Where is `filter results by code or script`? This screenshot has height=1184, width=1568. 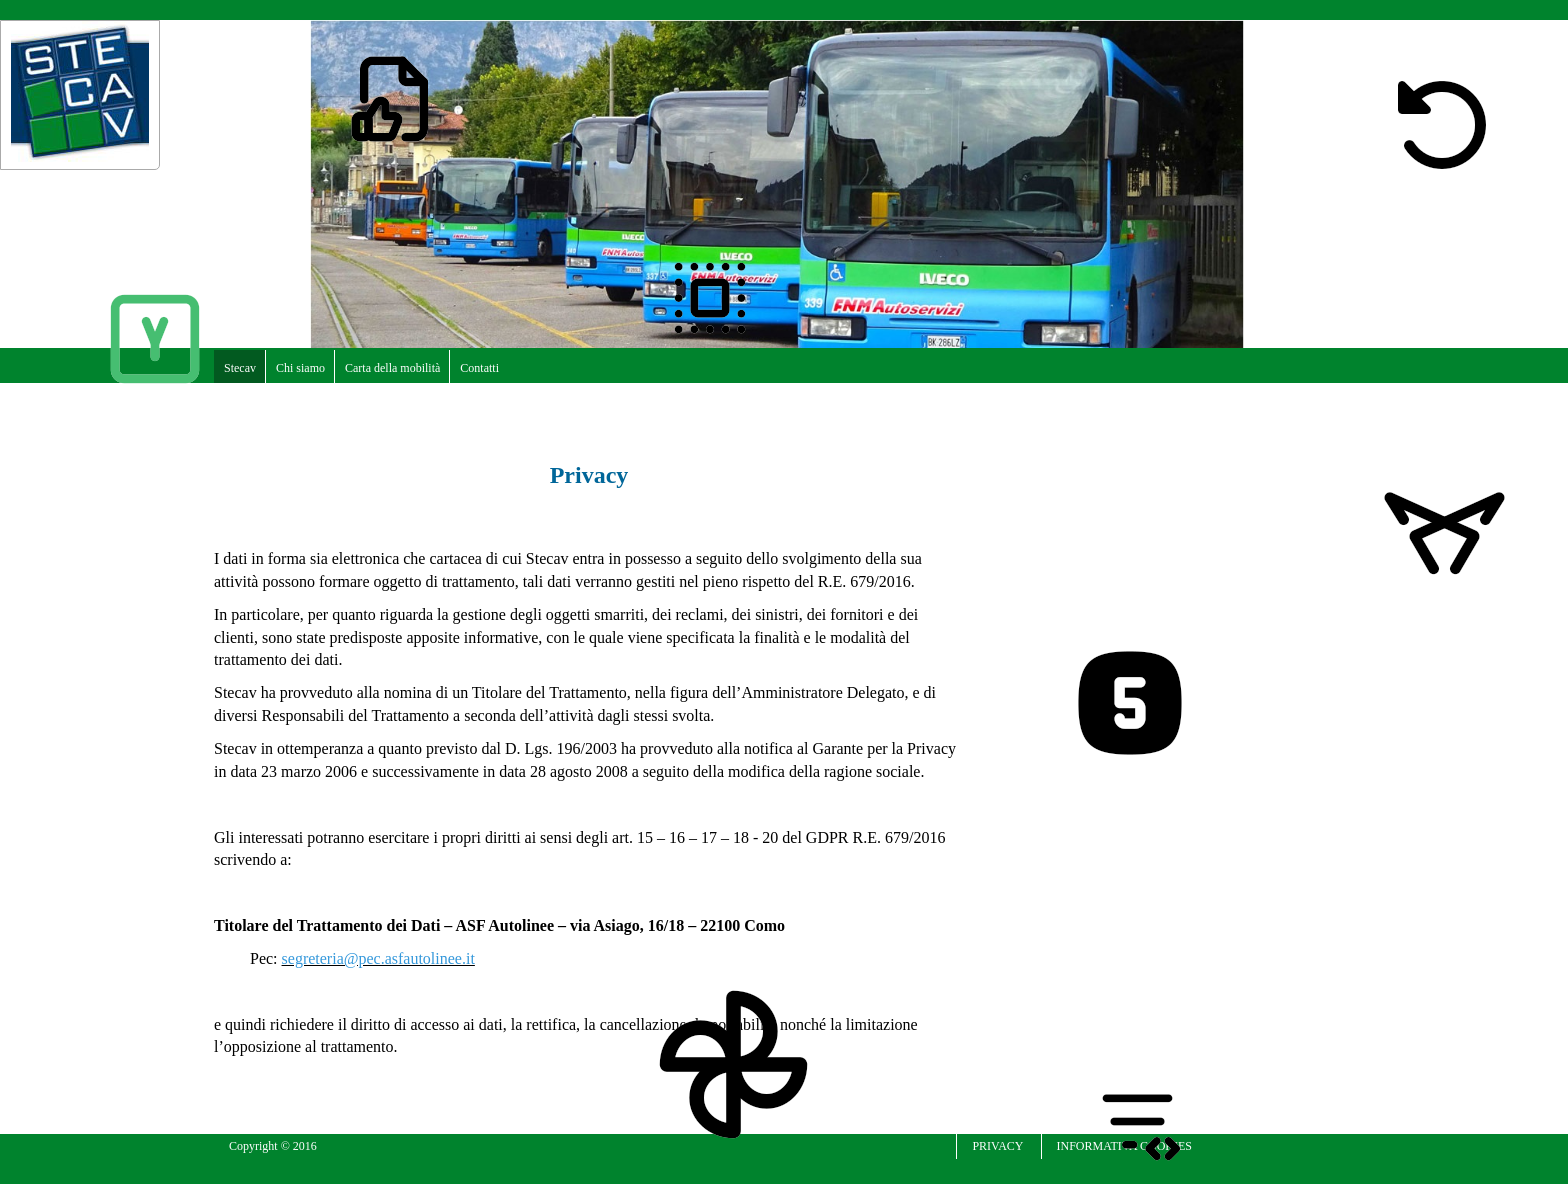
filter results by code or script is located at coordinates (1137, 1121).